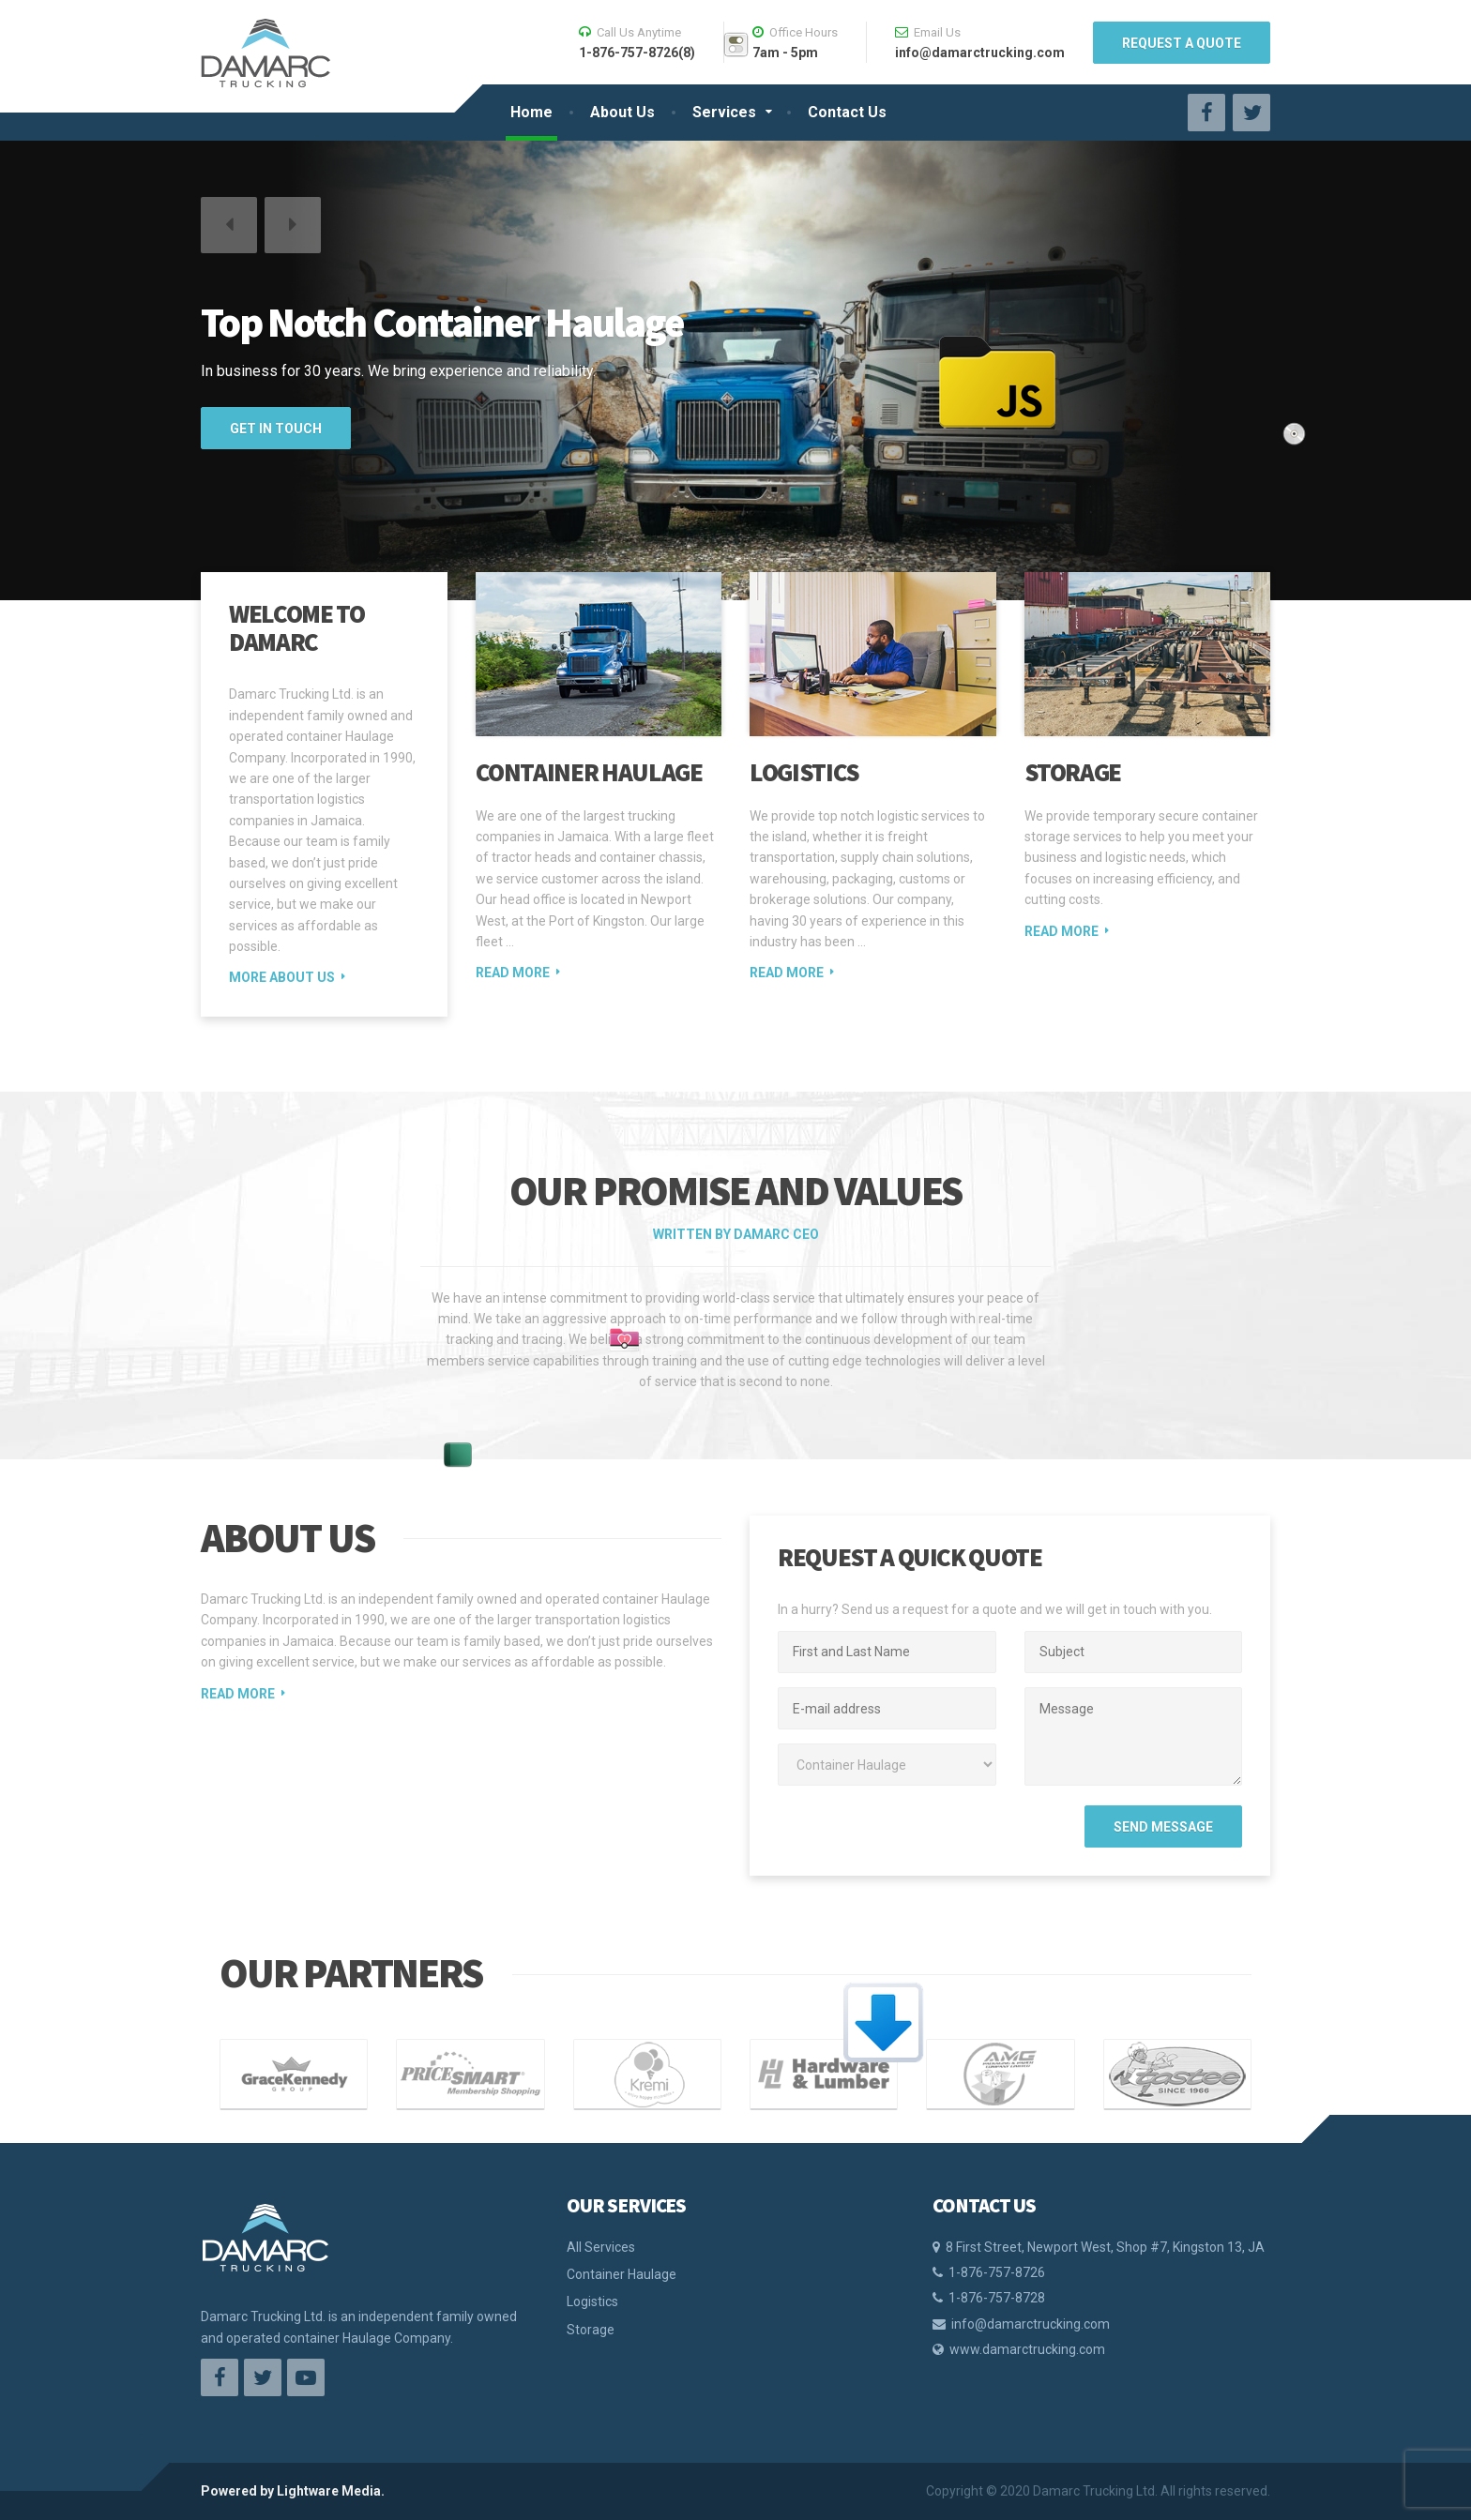 Image resolution: width=1471 pixels, height=2520 pixels. I want to click on indicates a file or item is being downloaded, so click(946, 1960).